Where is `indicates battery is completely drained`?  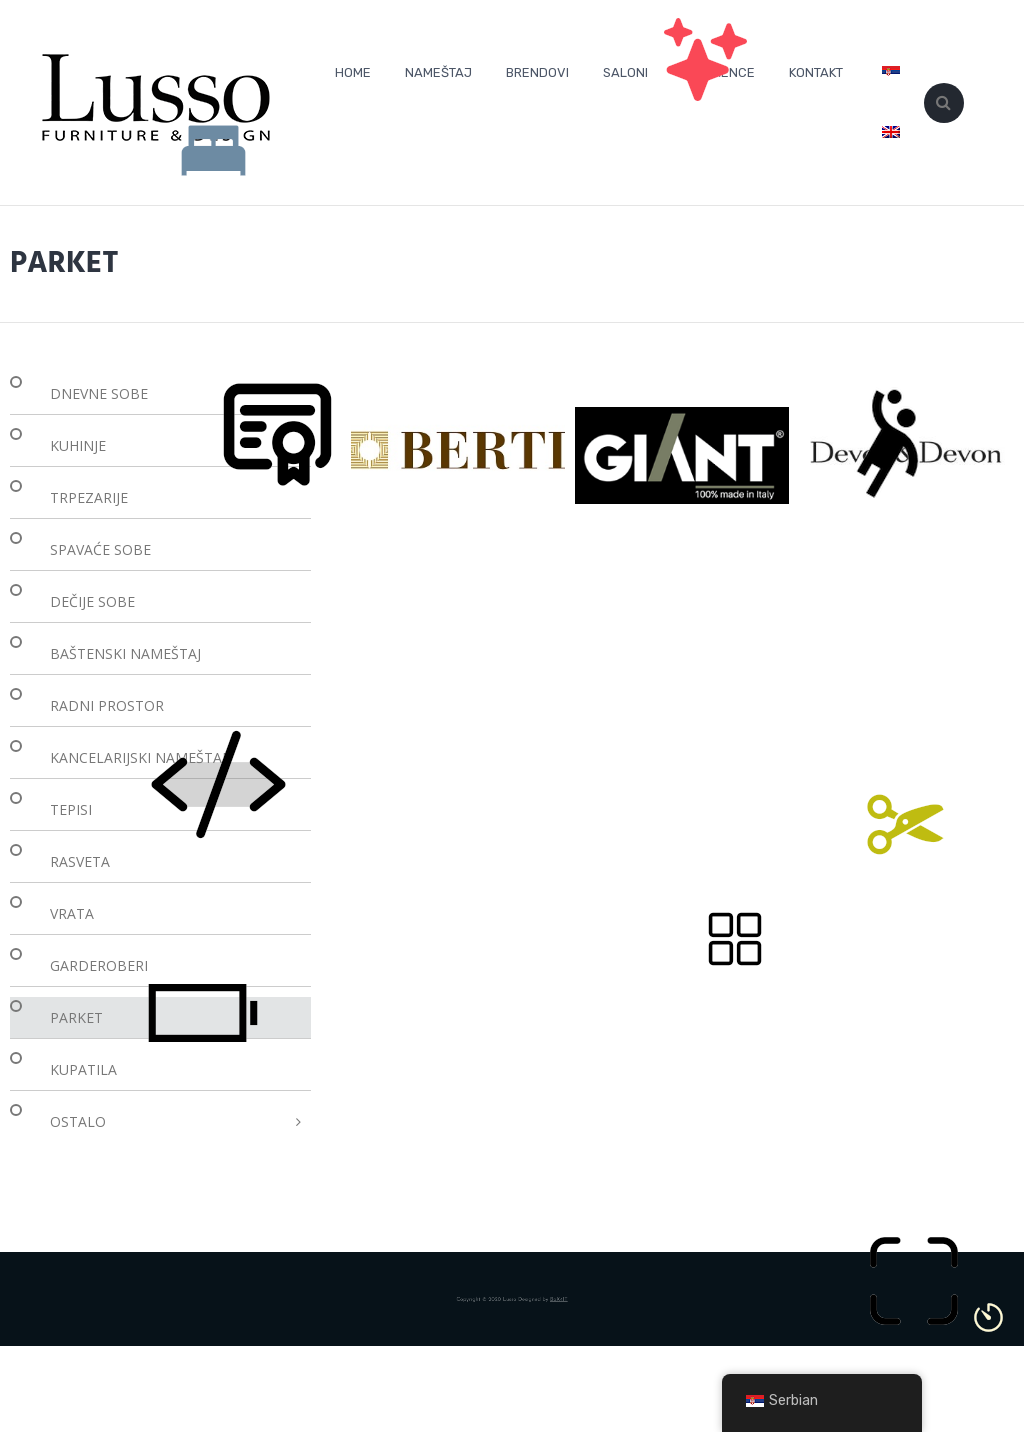
indicates battery is completely drained is located at coordinates (203, 1013).